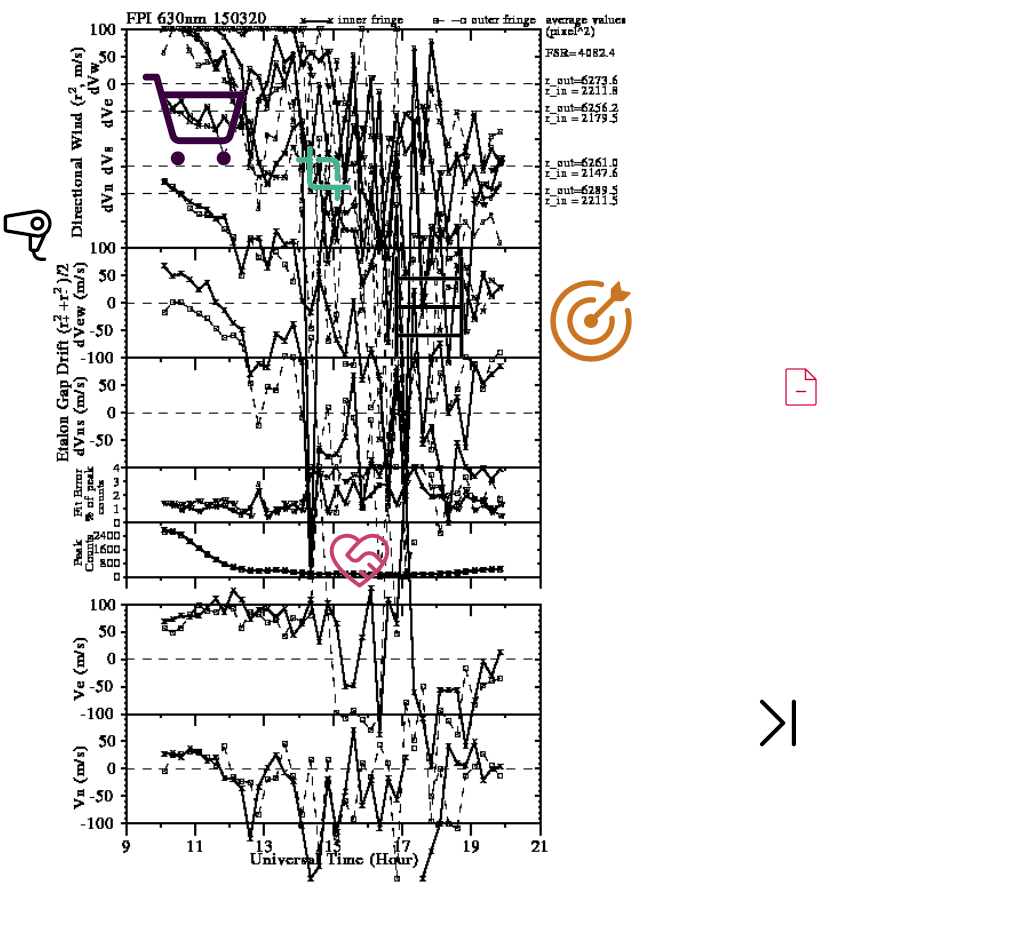 The height and width of the screenshot is (928, 1024). Describe the element at coordinates (779, 723) in the screenshot. I see `skip to end or next item` at that location.